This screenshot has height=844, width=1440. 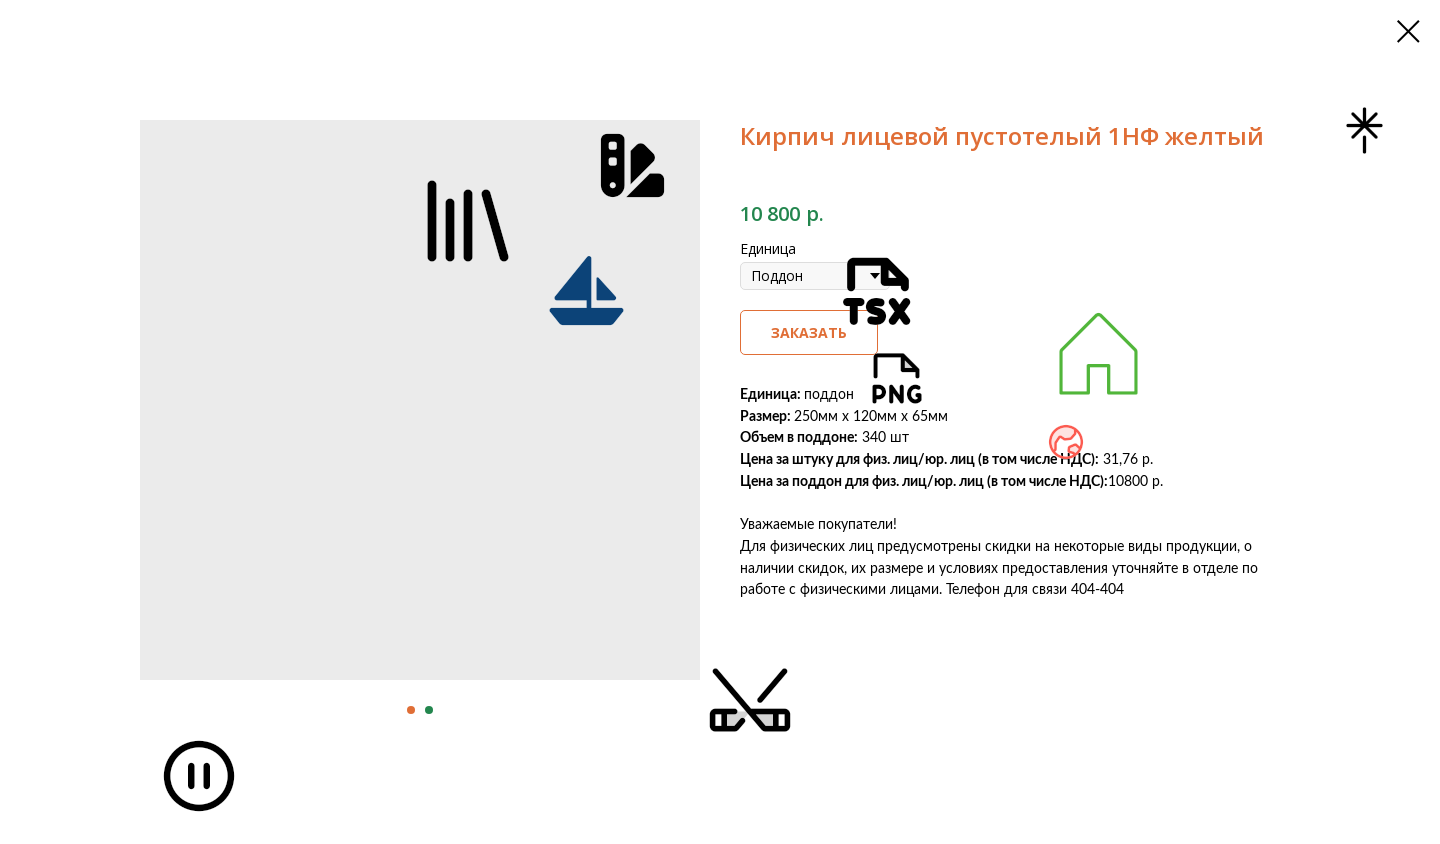 I want to click on pause media playback, so click(x=199, y=776).